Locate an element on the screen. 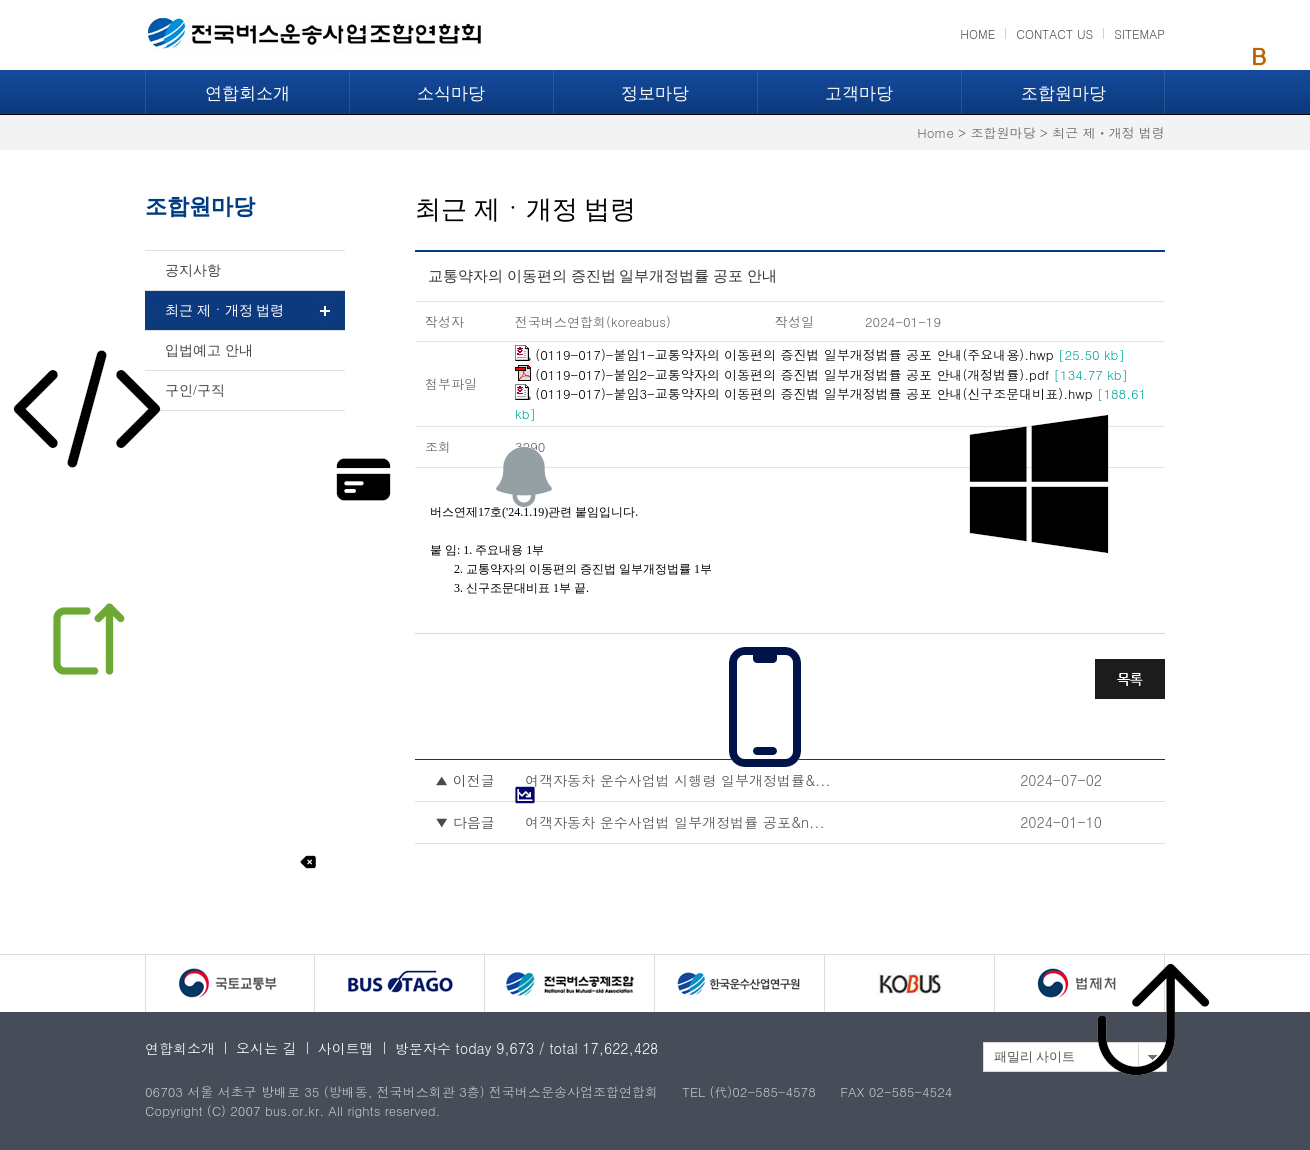 Image resolution: width=1310 pixels, height=1150 pixels. view or edit source code is located at coordinates (87, 409).